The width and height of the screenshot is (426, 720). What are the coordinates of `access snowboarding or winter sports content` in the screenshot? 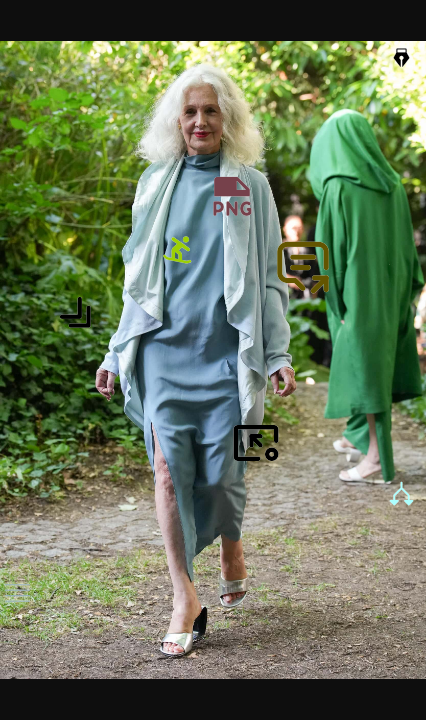 It's located at (178, 249).